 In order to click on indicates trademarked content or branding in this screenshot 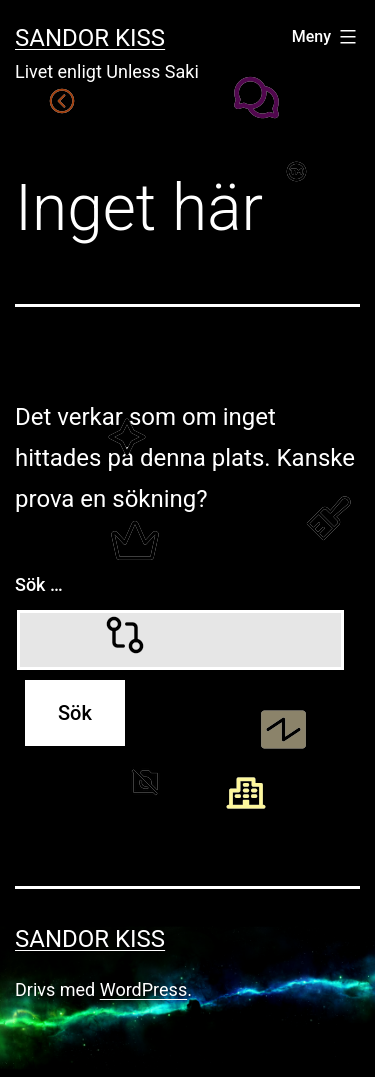, I will do `click(296, 171)`.